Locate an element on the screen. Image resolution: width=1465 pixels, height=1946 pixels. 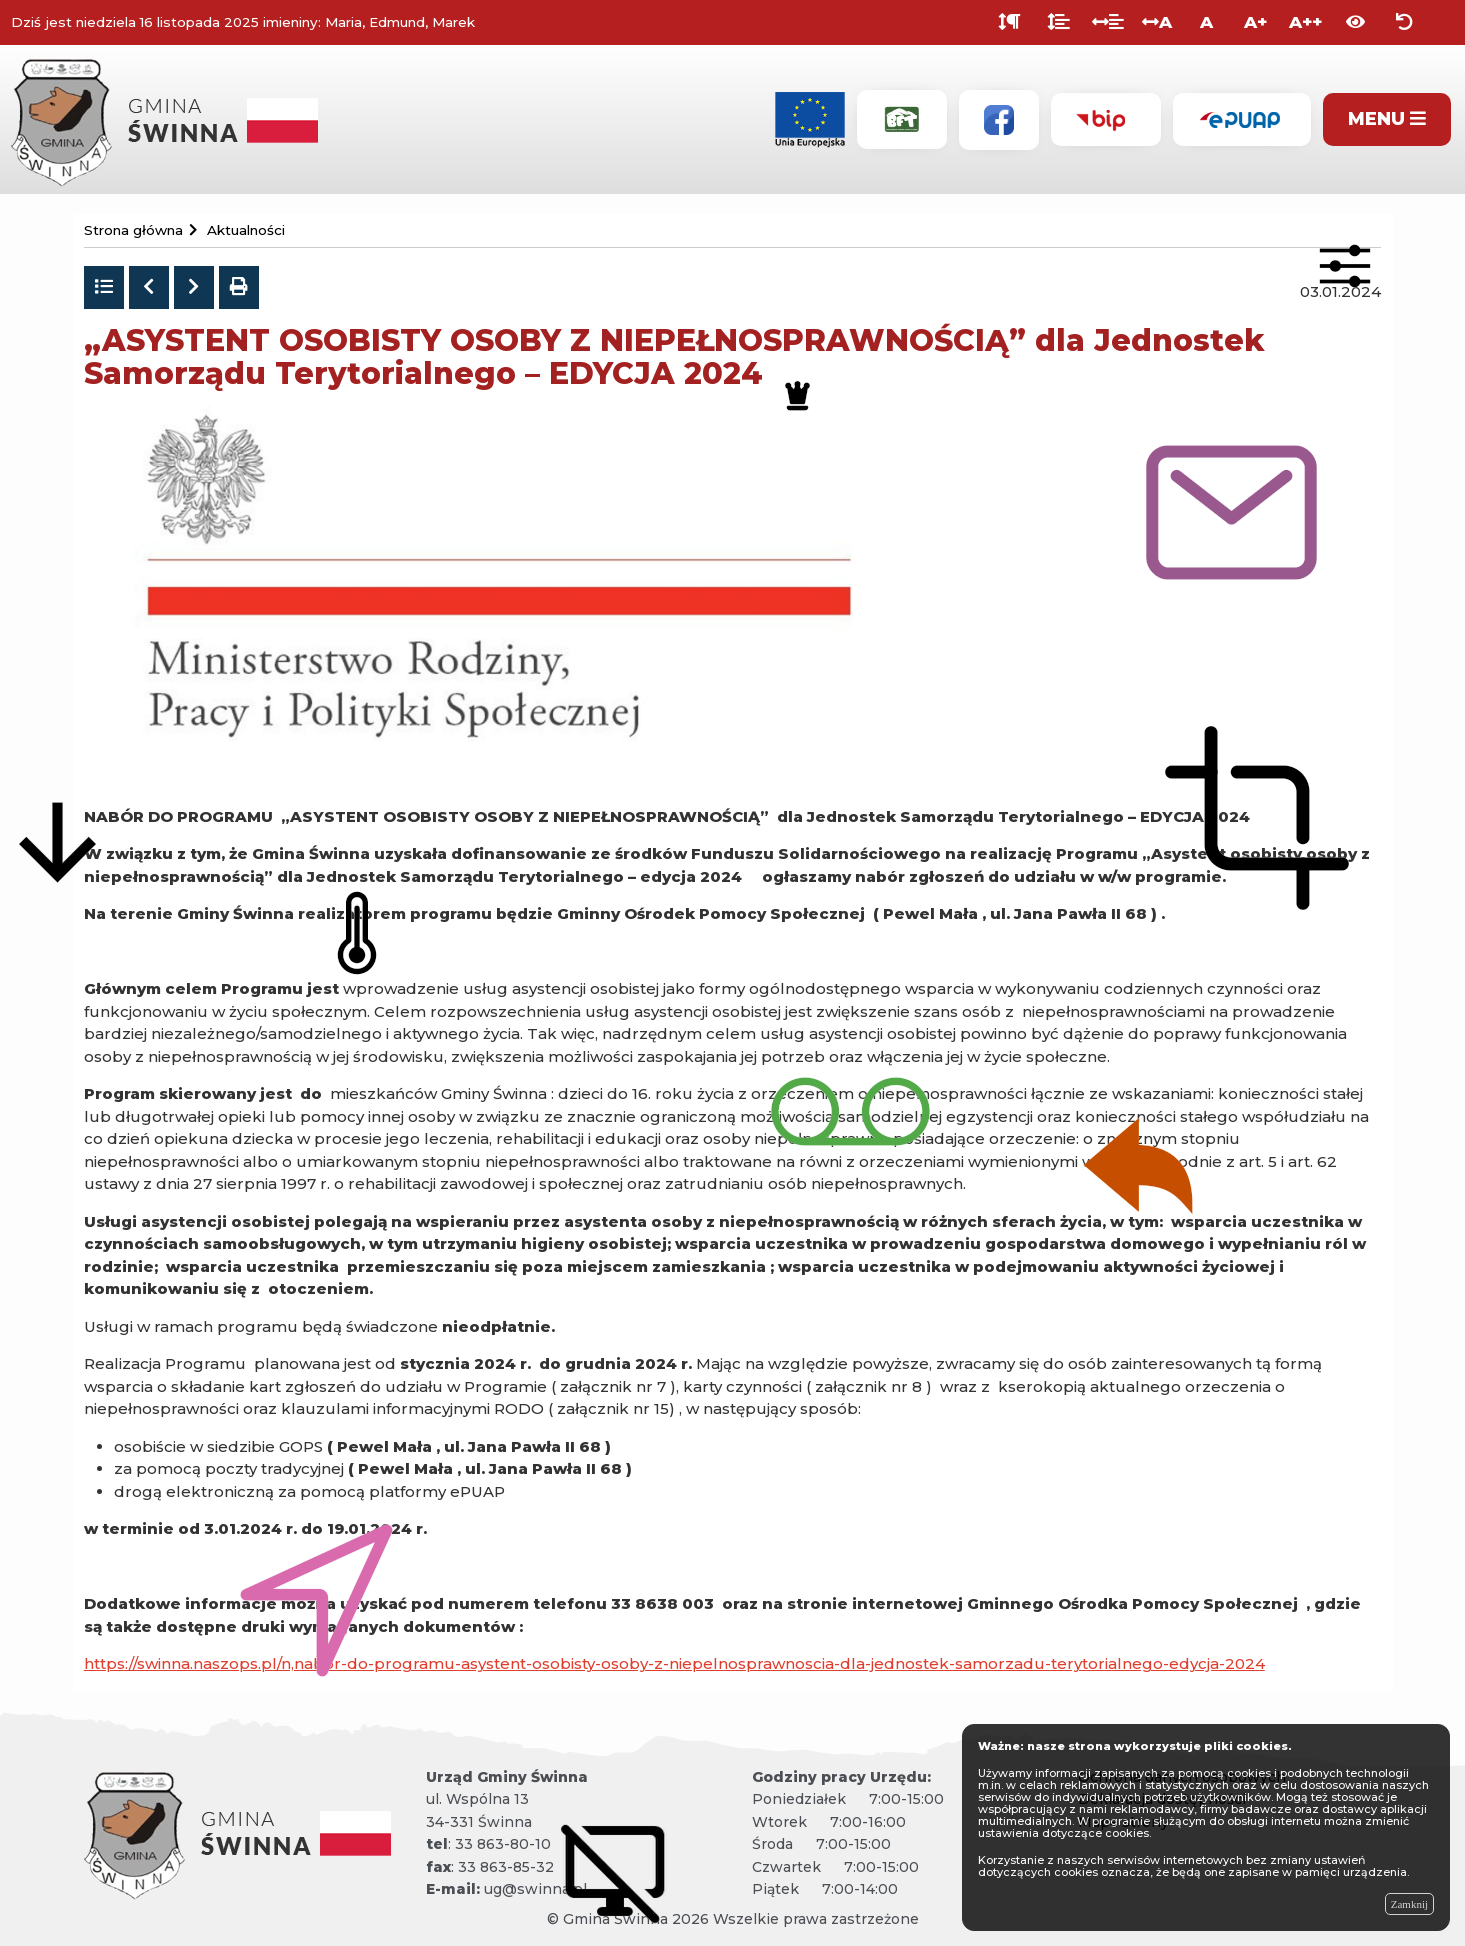
open your email inbox is located at coordinates (1231, 512).